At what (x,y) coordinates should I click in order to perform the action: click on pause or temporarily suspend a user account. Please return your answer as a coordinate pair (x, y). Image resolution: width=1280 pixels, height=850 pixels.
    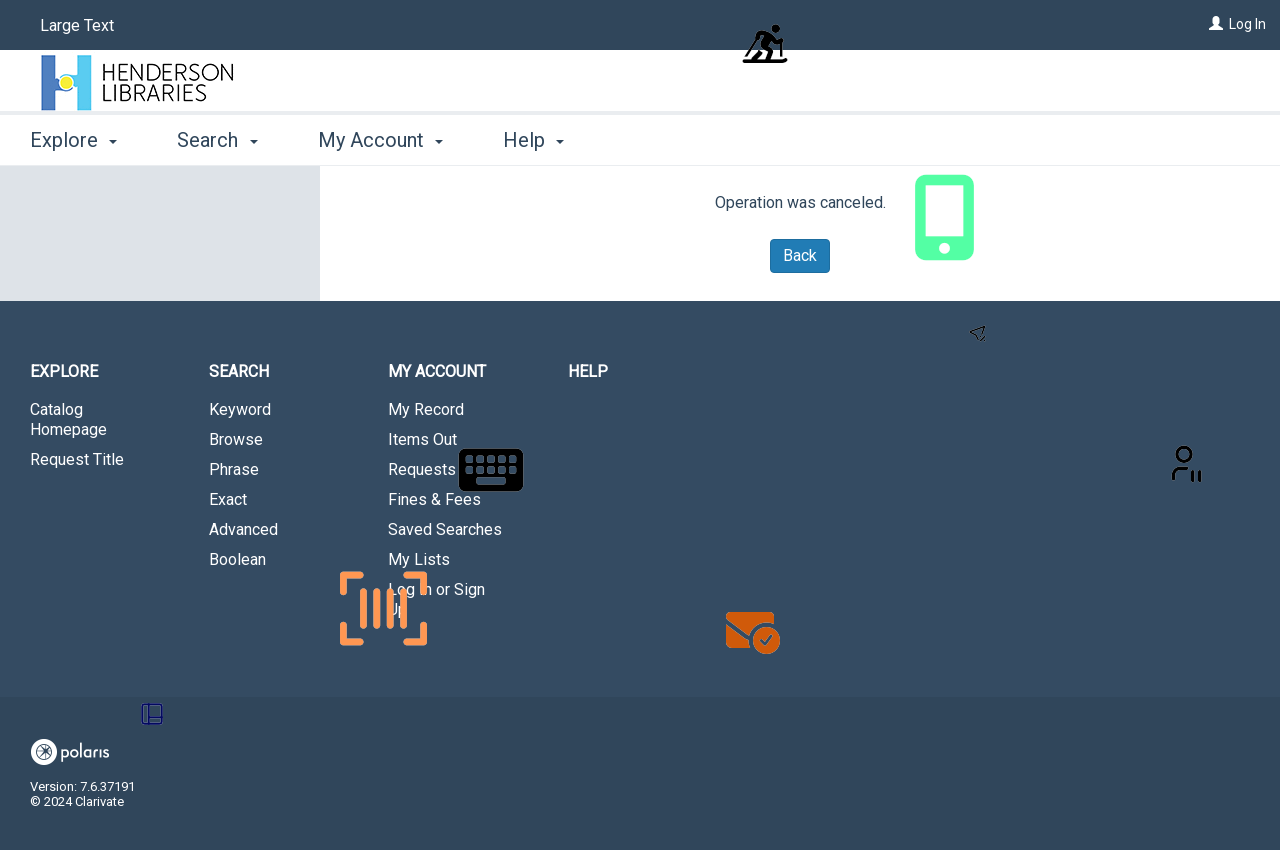
    Looking at the image, I should click on (1184, 463).